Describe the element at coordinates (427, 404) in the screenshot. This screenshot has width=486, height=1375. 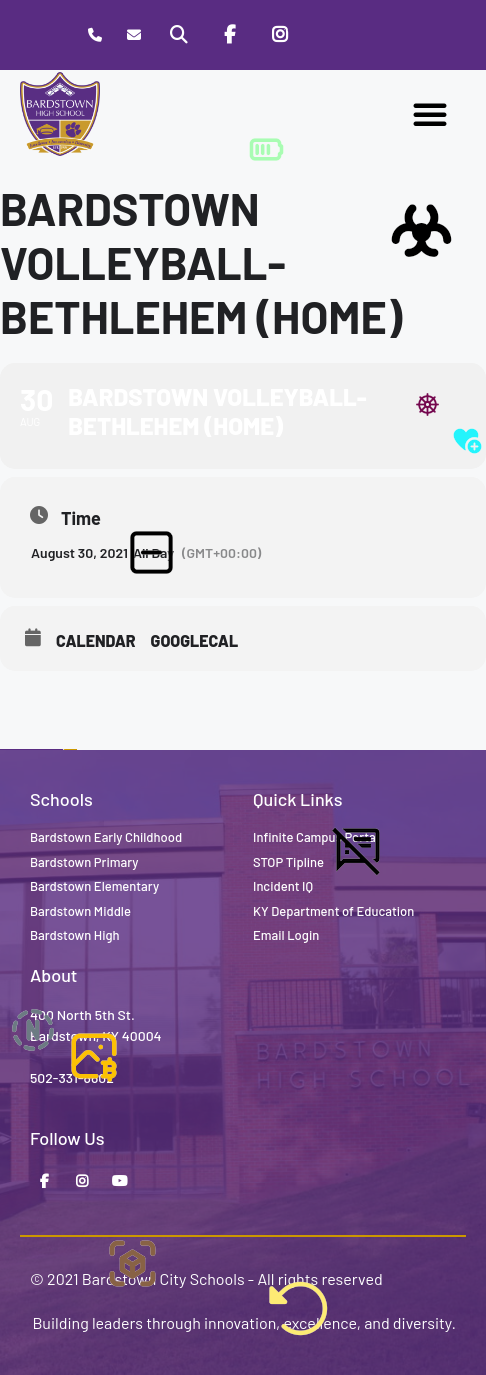
I see `navigate to steering or navigation controls` at that location.